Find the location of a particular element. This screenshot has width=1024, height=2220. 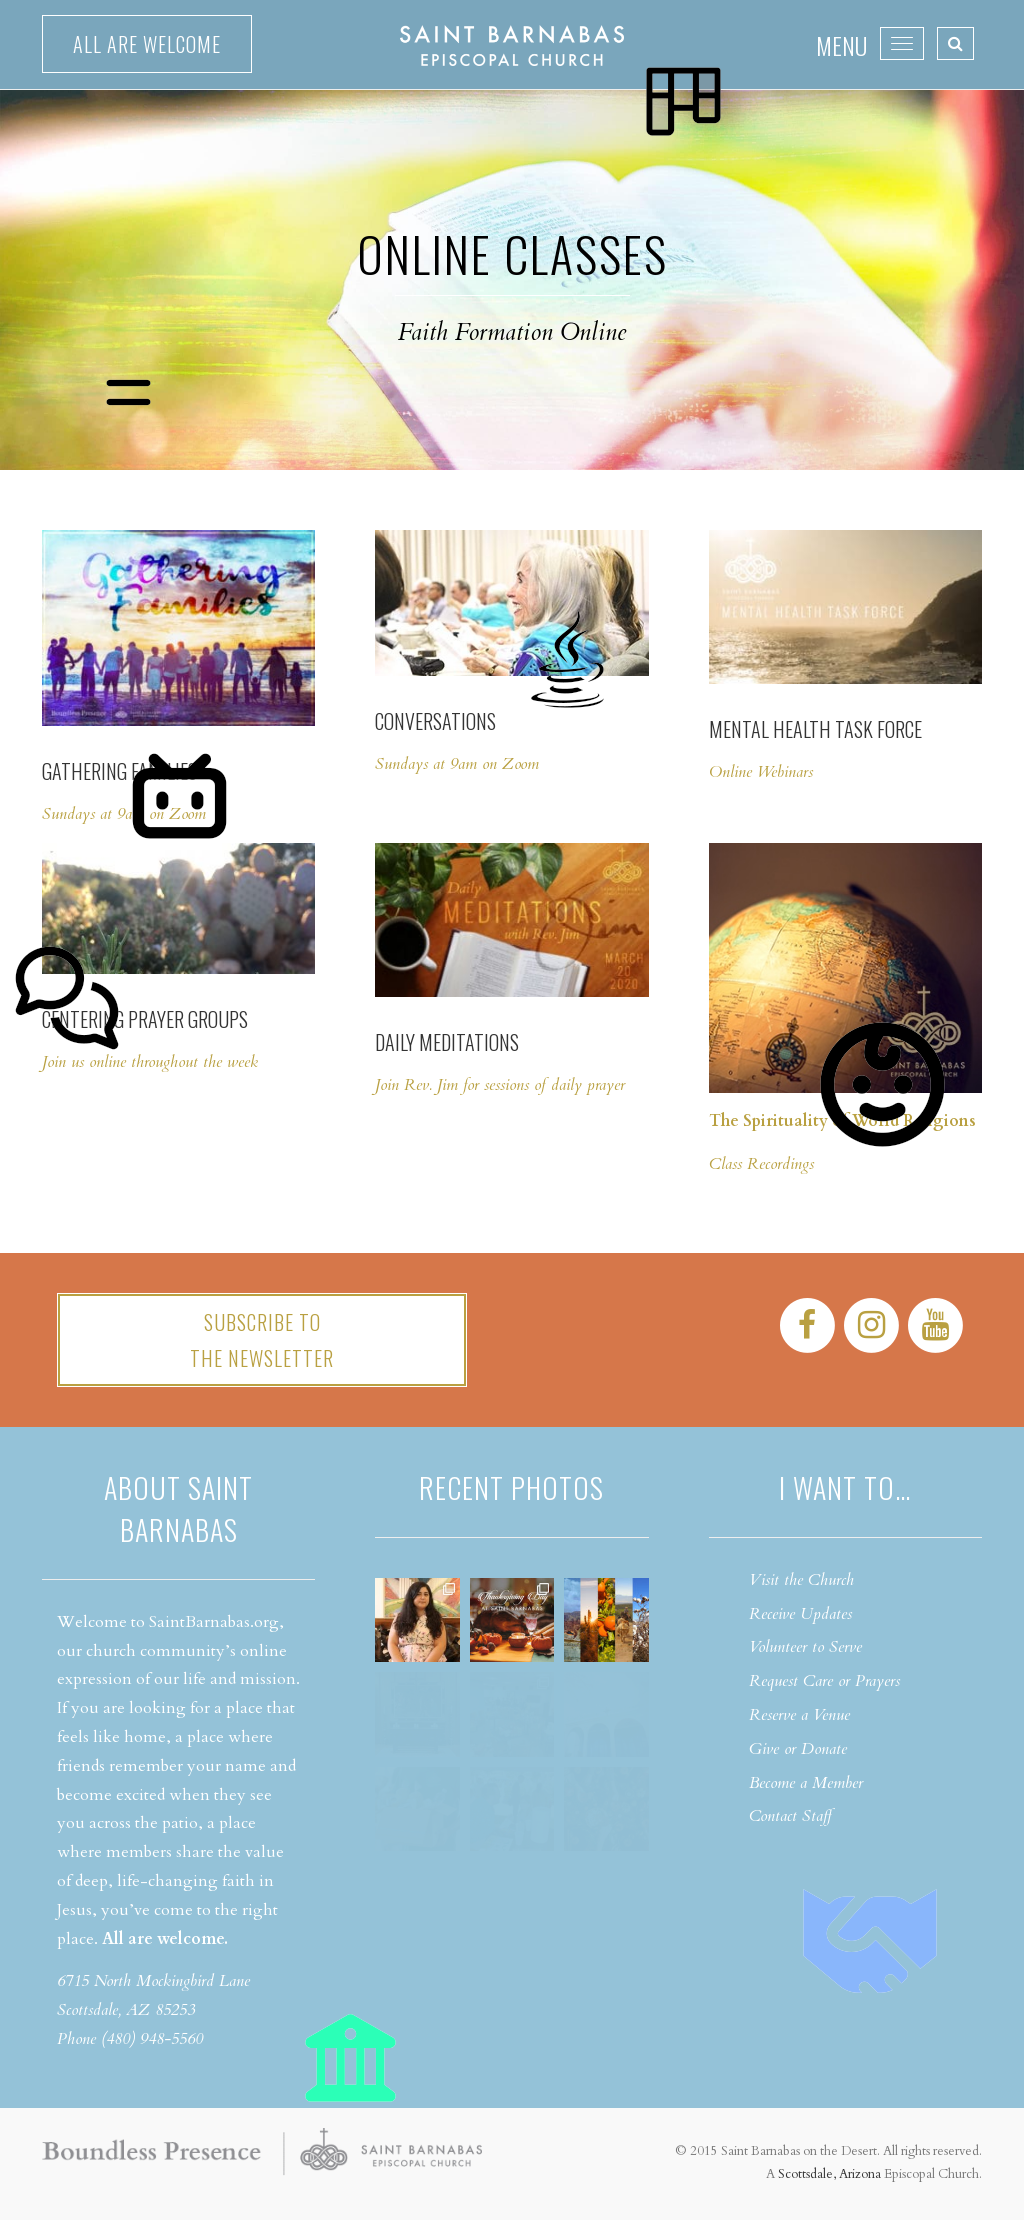

open chat or messaging is located at coordinates (67, 998).